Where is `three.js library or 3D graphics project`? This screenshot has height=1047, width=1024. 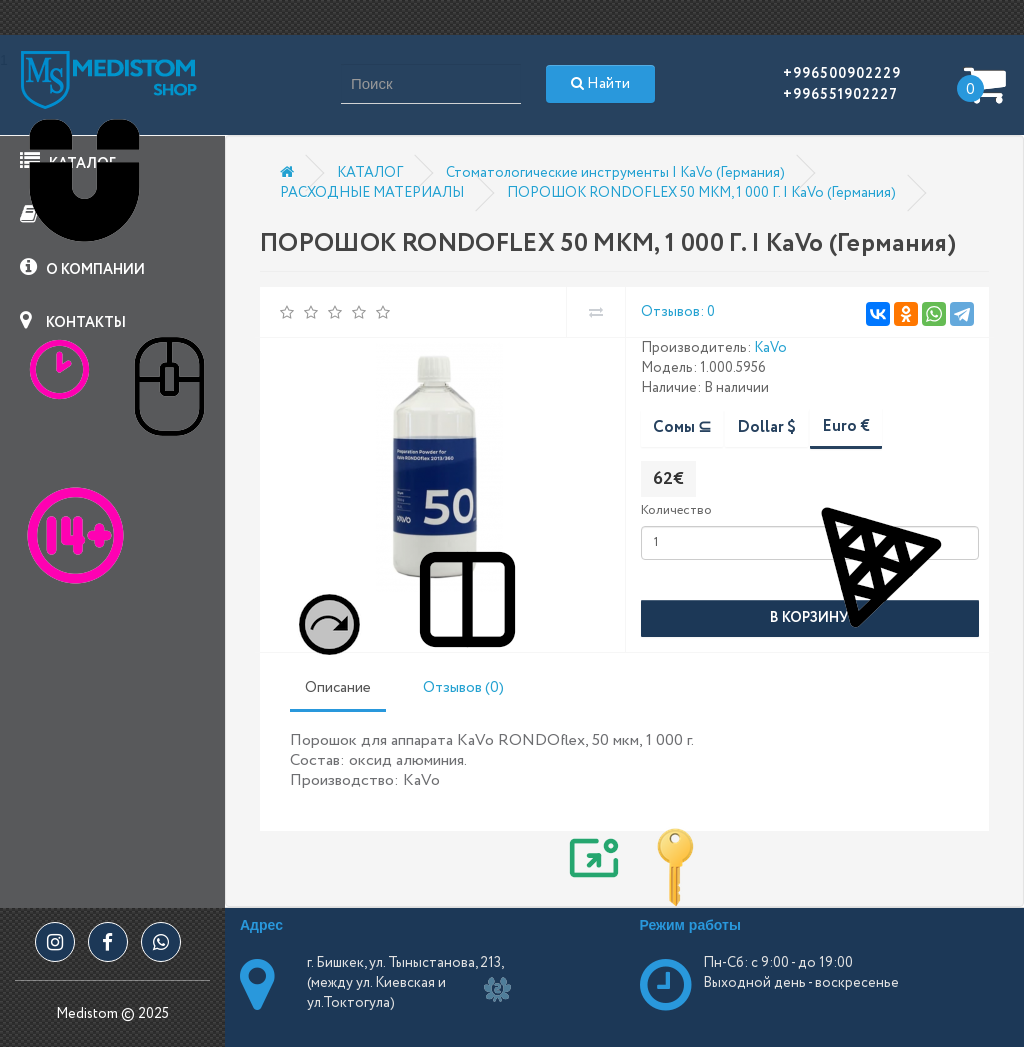 three.js library or 3D graphics project is located at coordinates (878, 564).